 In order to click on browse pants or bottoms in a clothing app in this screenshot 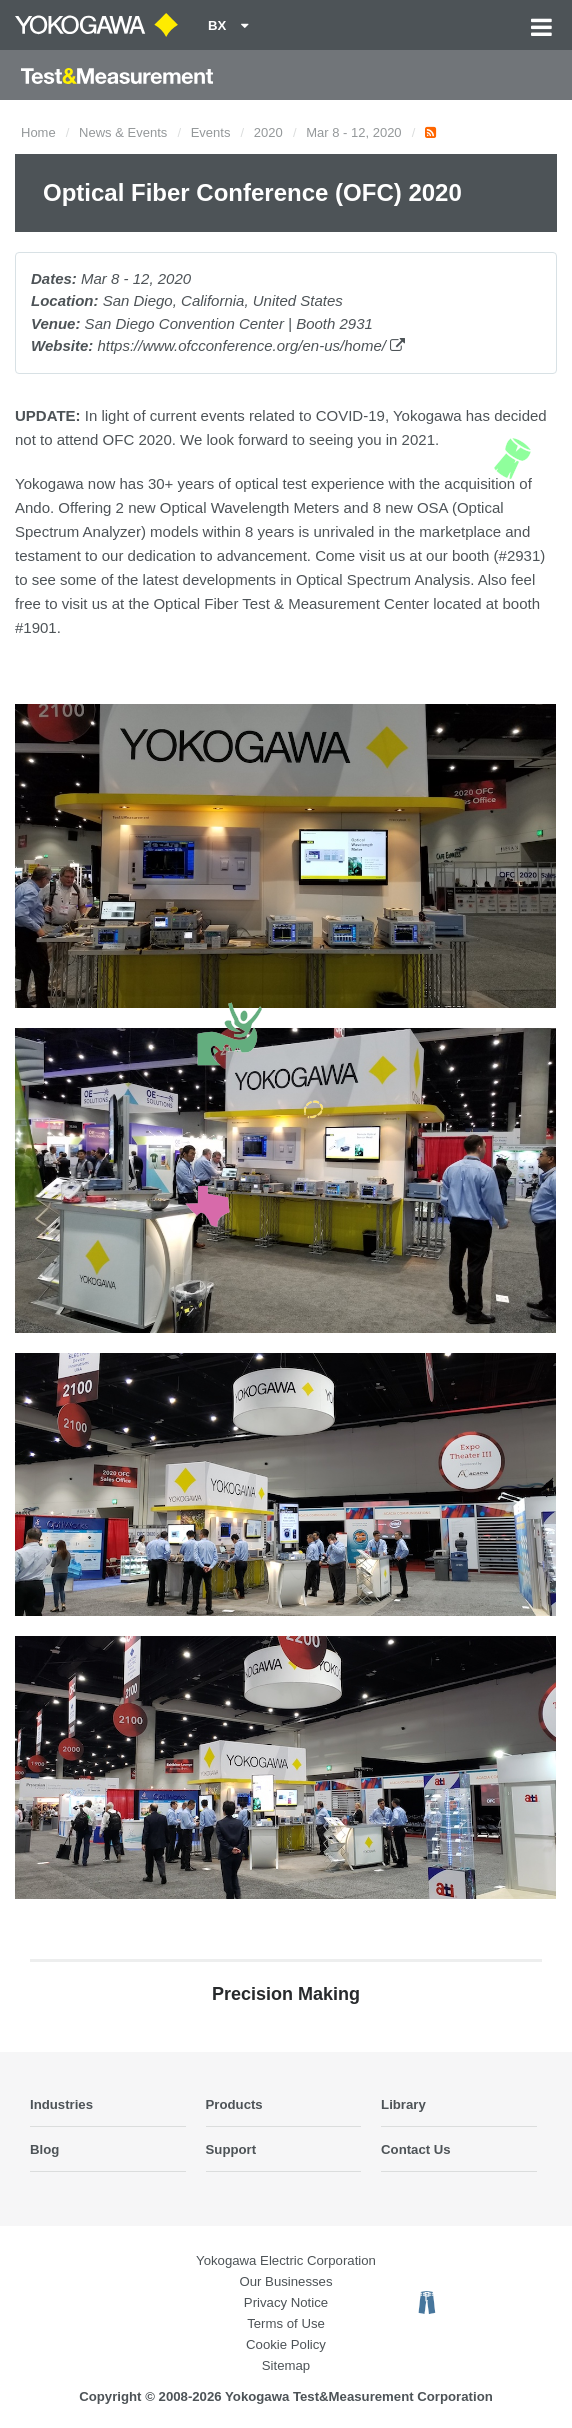, I will do `click(426, 2302)`.